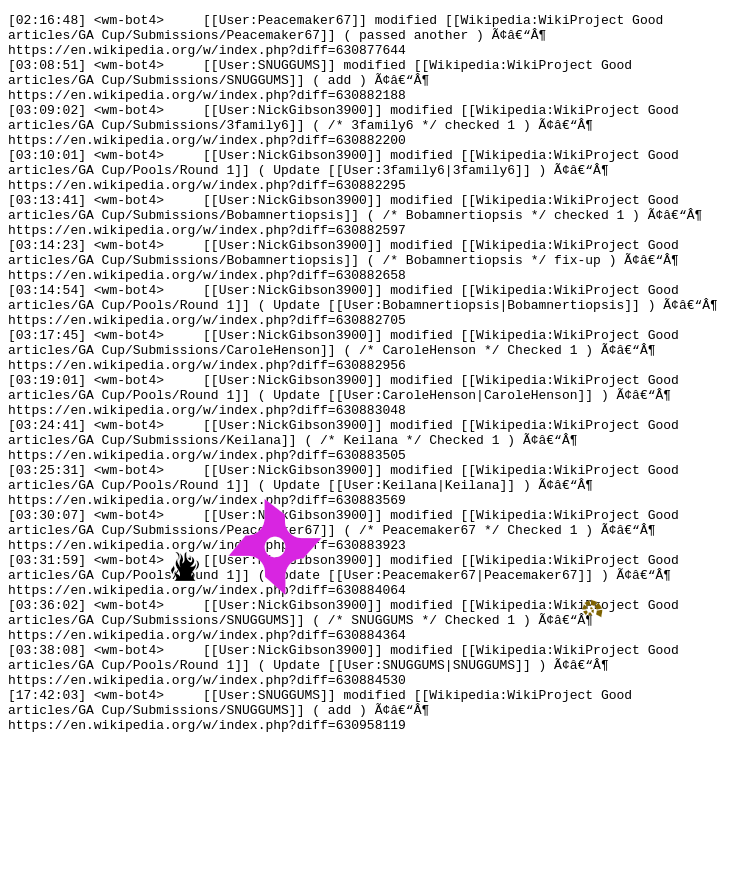 This screenshot has height=890, width=729. Describe the element at coordinates (275, 547) in the screenshot. I see `ninja or stealth game mode` at that location.